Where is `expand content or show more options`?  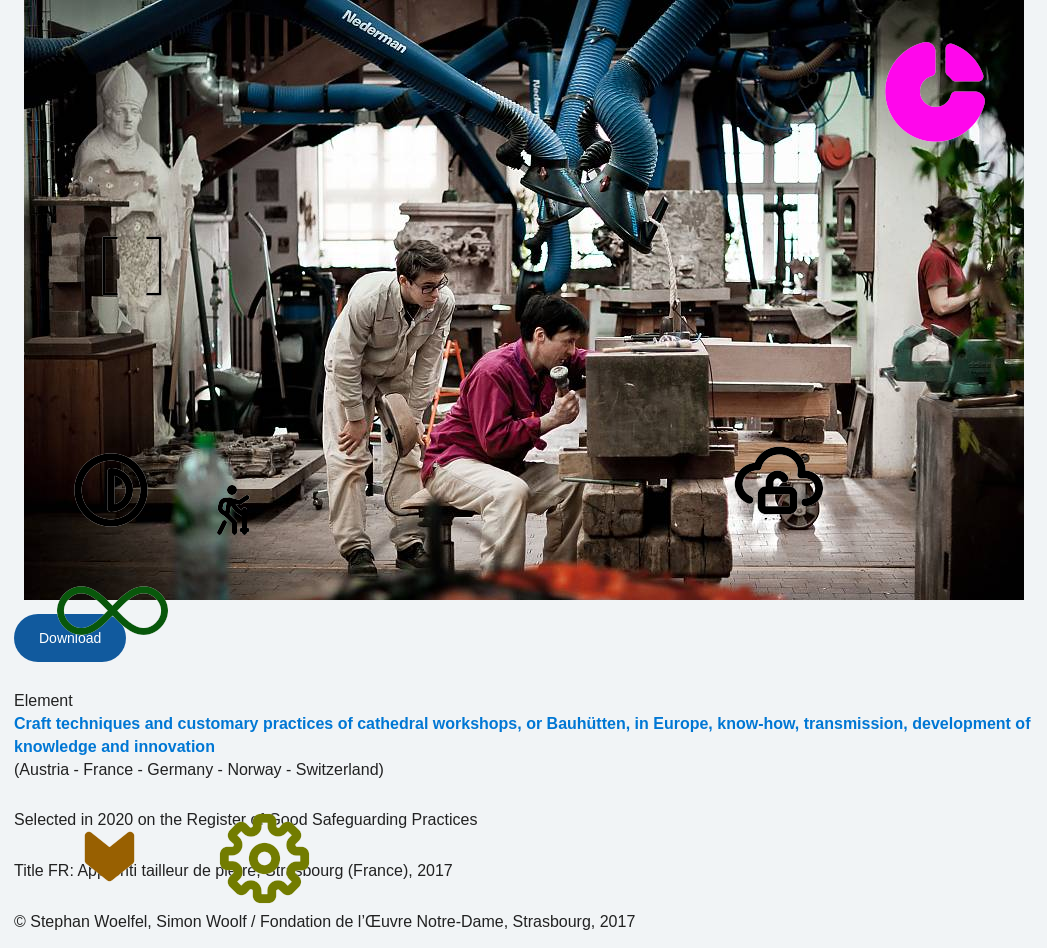 expand content or show more options is located at coordinates (109, 856).